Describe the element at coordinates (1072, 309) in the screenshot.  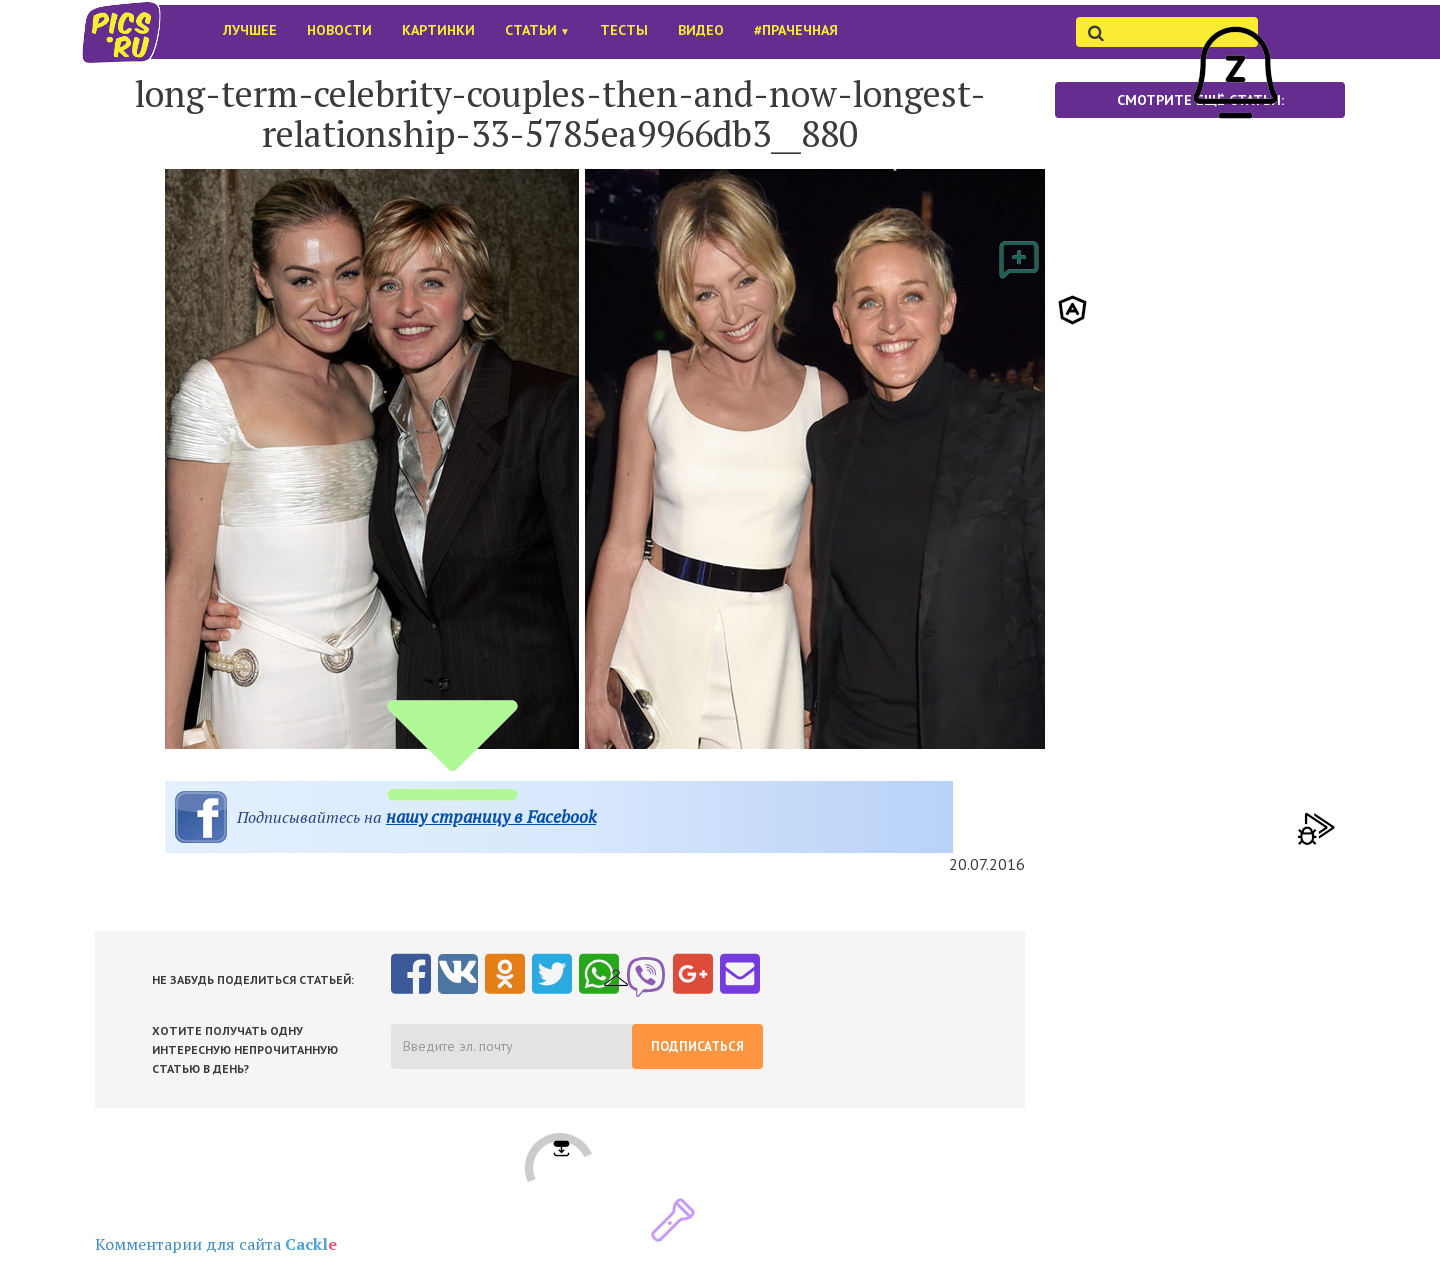
I see `Angular framework logo` at that location.